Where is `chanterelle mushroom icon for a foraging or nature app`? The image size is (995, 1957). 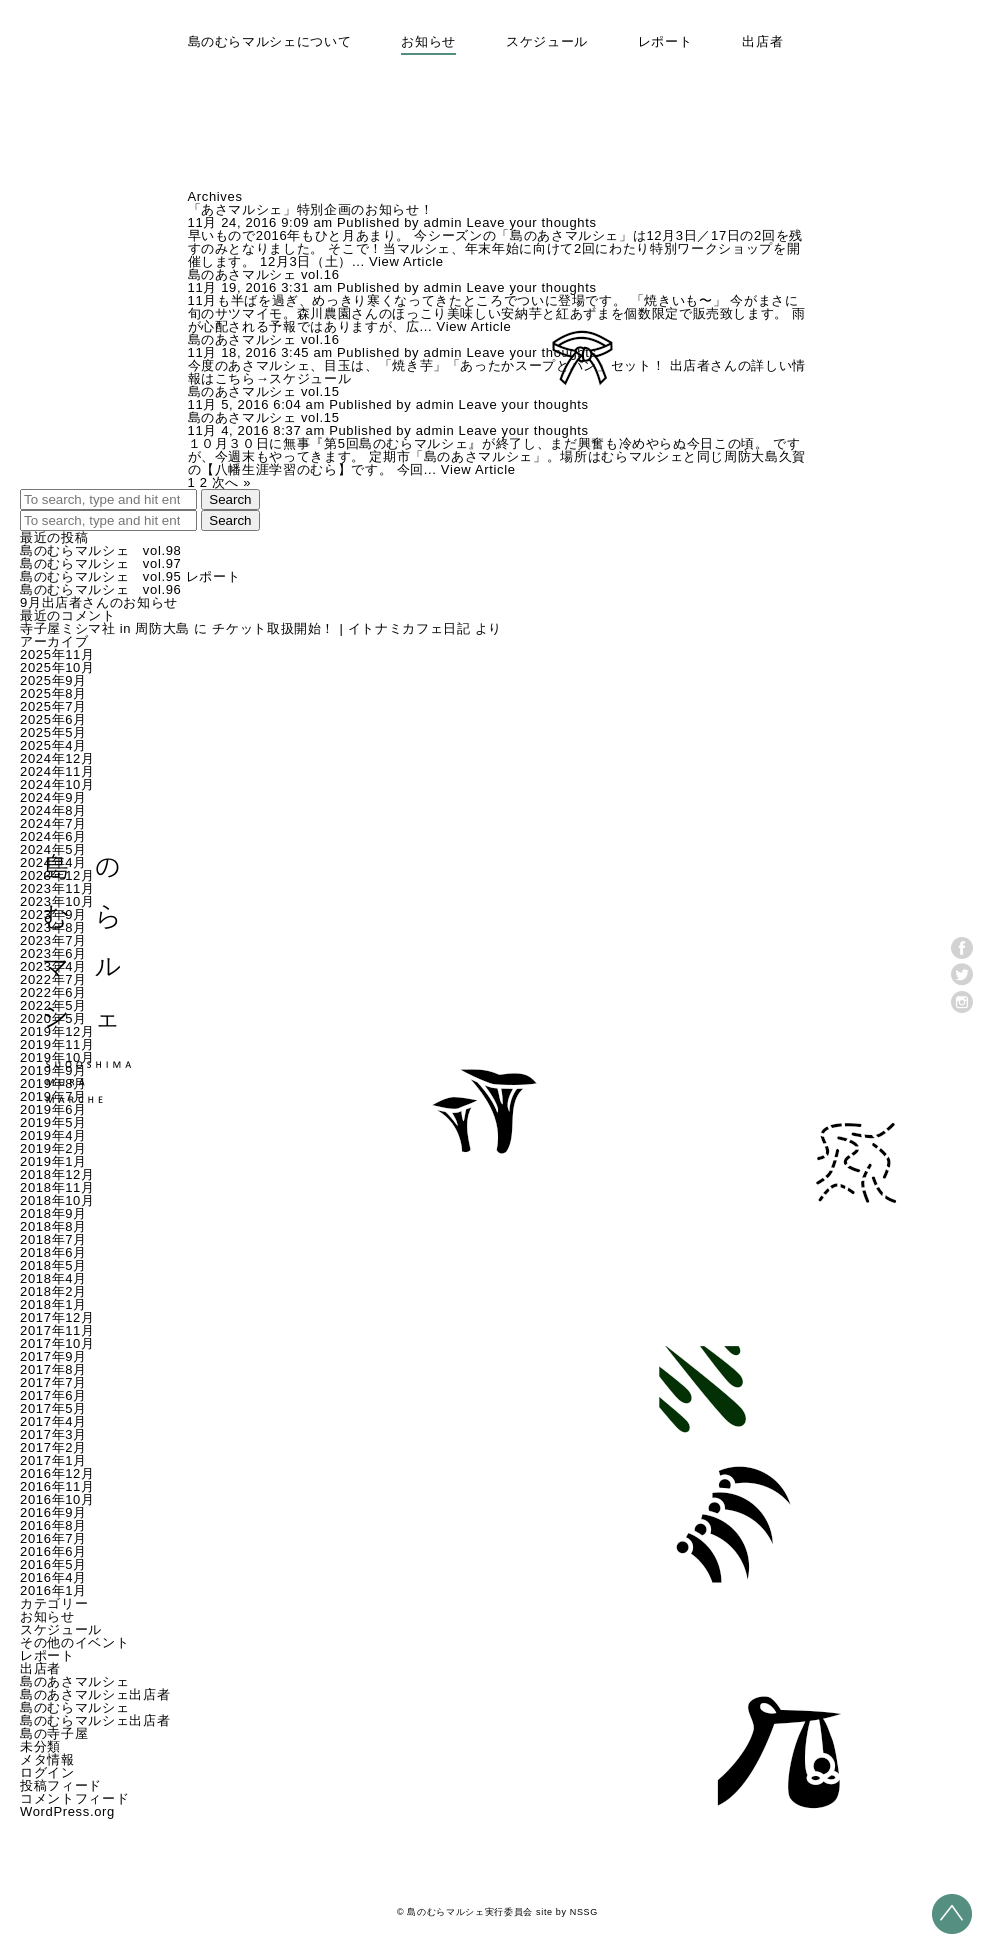
chanterelle mushroom icon for a foraging or nature app is located at coordinates (484, 1111).